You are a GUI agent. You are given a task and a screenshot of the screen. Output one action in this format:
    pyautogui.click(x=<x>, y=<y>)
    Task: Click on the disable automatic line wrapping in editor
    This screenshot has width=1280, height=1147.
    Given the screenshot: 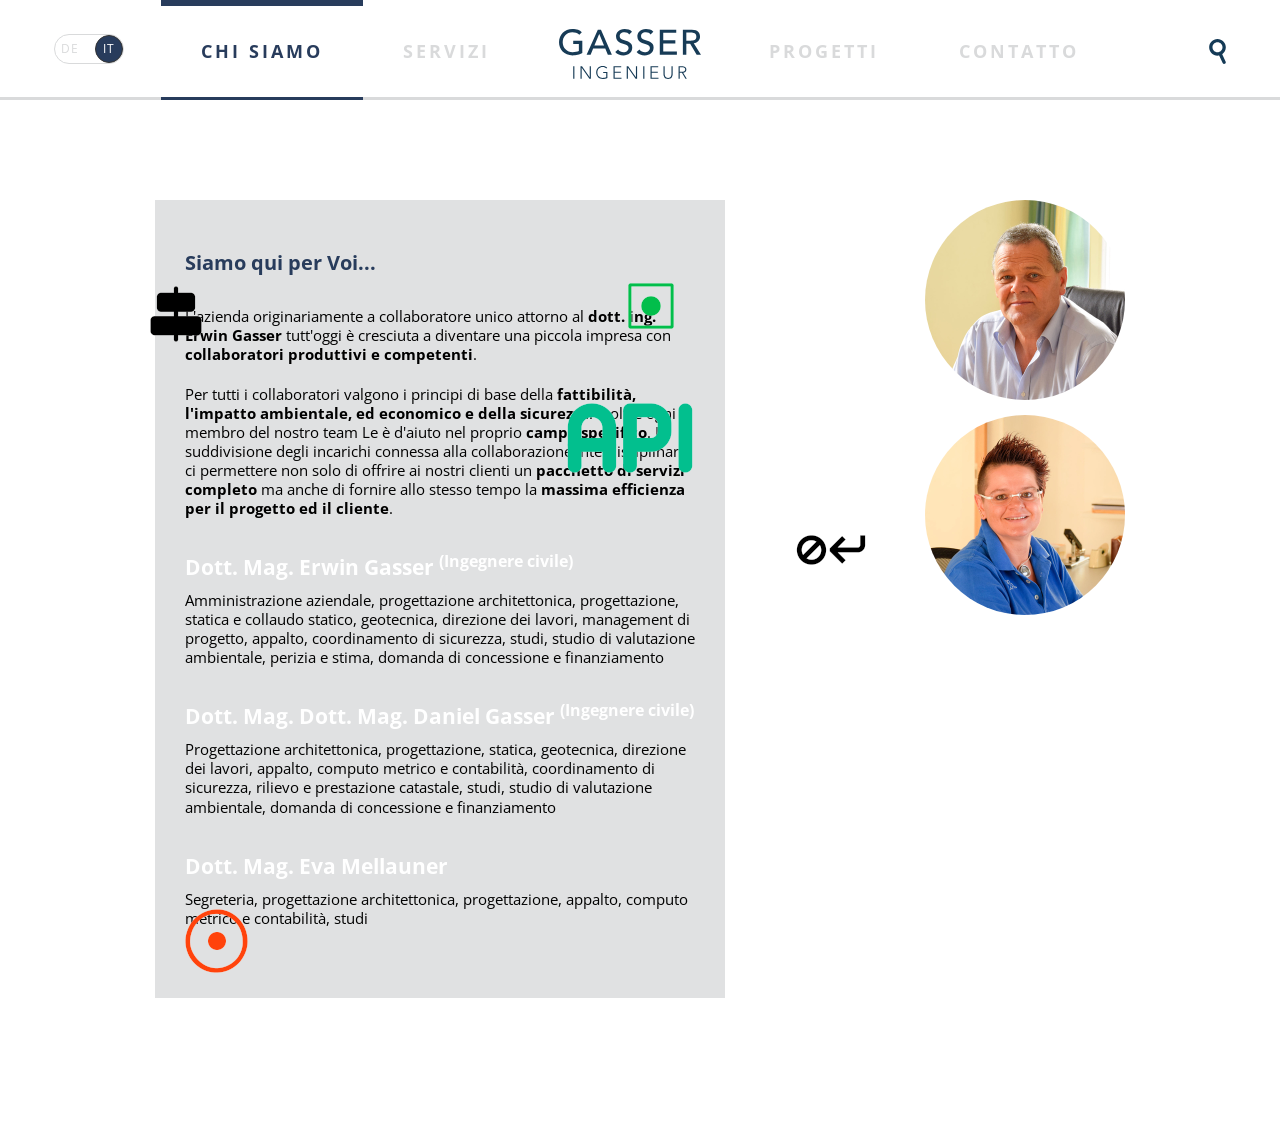 What is the action you would take?
    pyautogui.click(x=831, y=550)
    